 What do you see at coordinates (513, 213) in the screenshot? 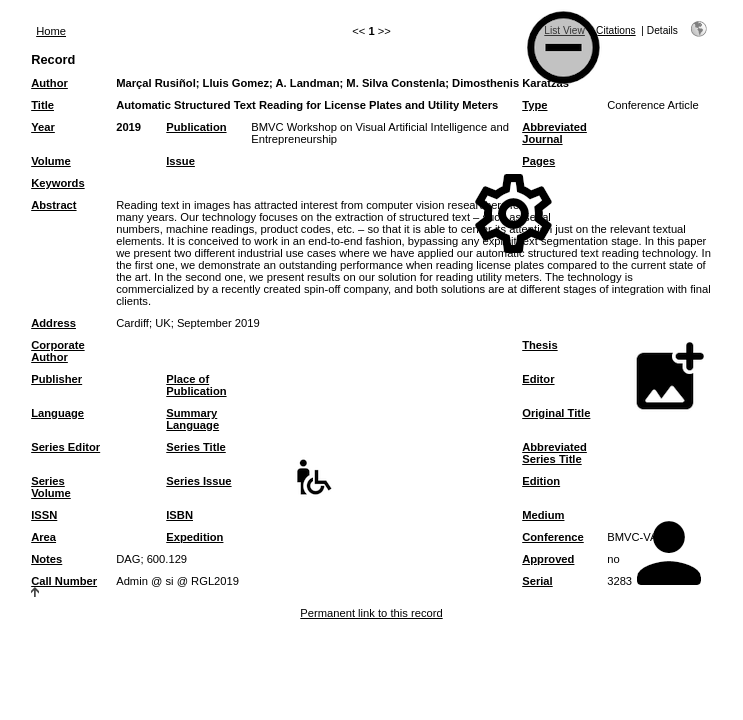
I see `open settings menu` at bounding box center [513, 213].